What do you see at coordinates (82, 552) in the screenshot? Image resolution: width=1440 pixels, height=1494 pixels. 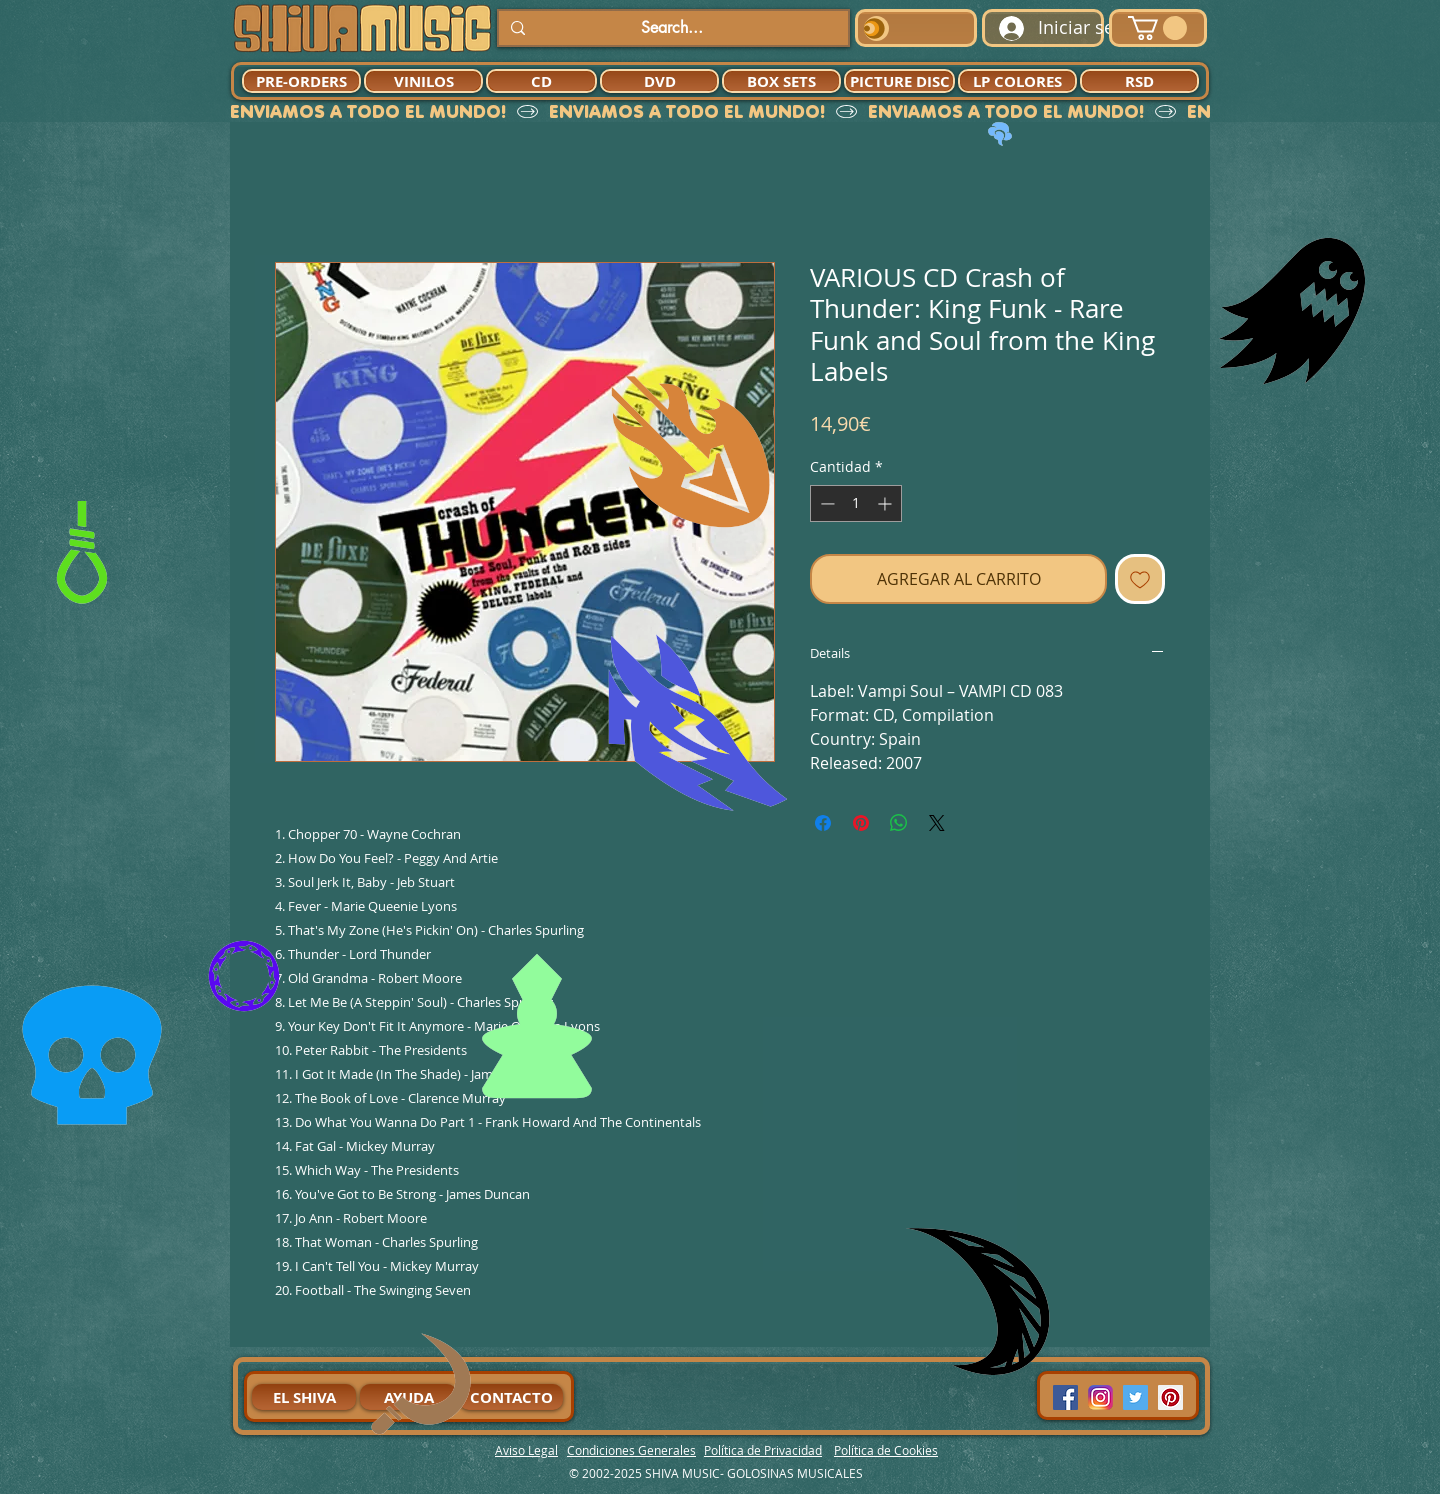 I see `indicates a knot or rope-tying feature` at bounding box center [82, 552].